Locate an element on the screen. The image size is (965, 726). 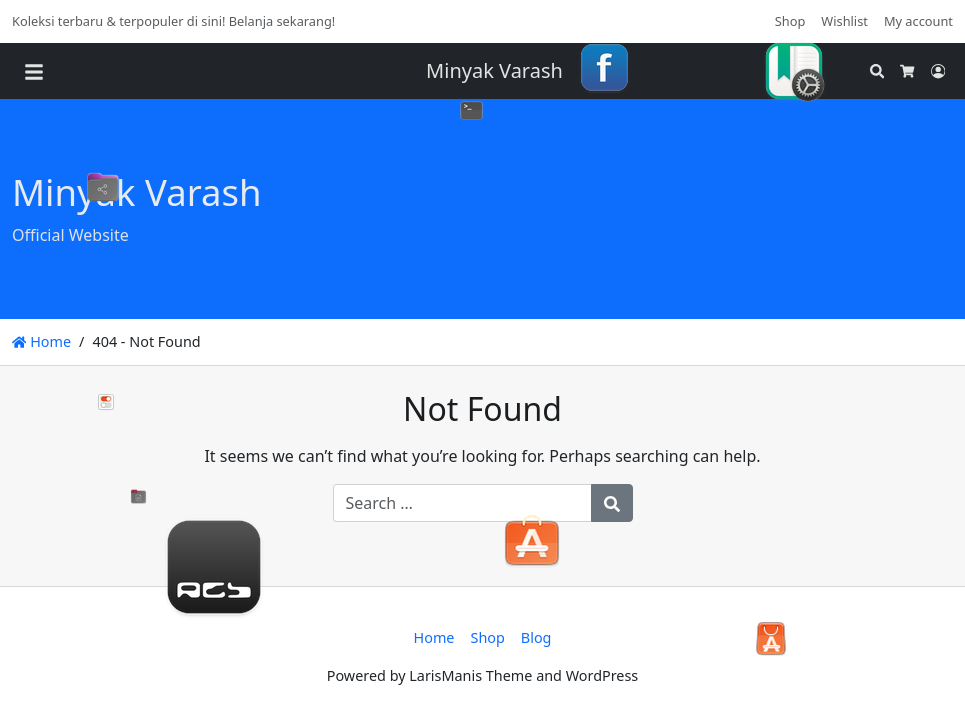
access your public shared folder is located at coordinates (103, 187).